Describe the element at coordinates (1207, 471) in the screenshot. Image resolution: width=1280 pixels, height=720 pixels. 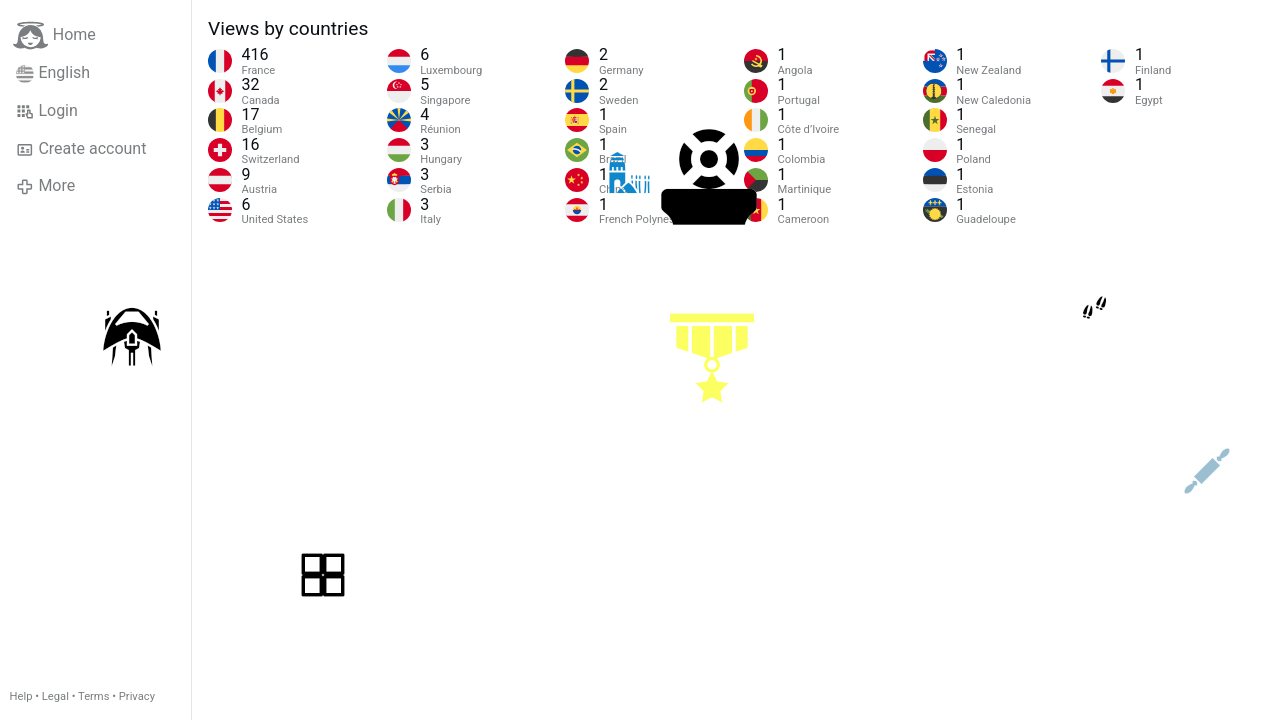
I see `access baking or cooking tools` at that location.